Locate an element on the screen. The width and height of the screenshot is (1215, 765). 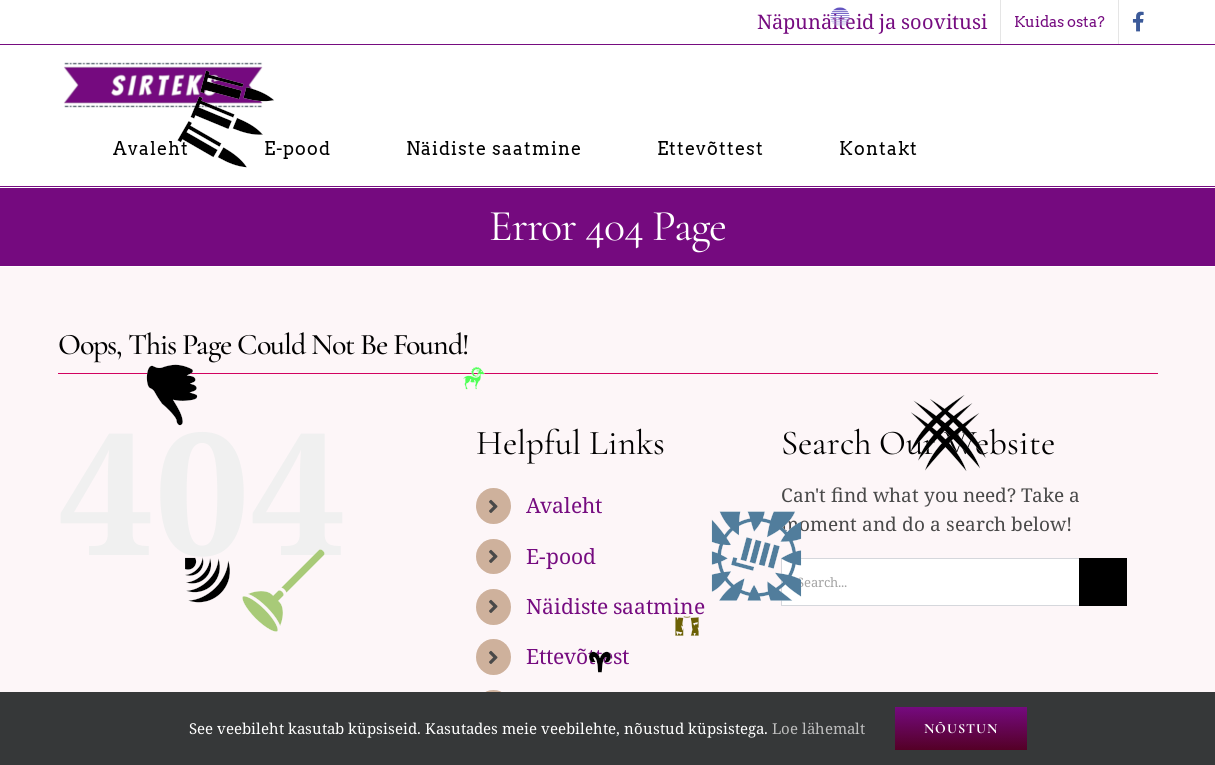
represents the Aries zodiac sign is located at coordinates (474, 378).